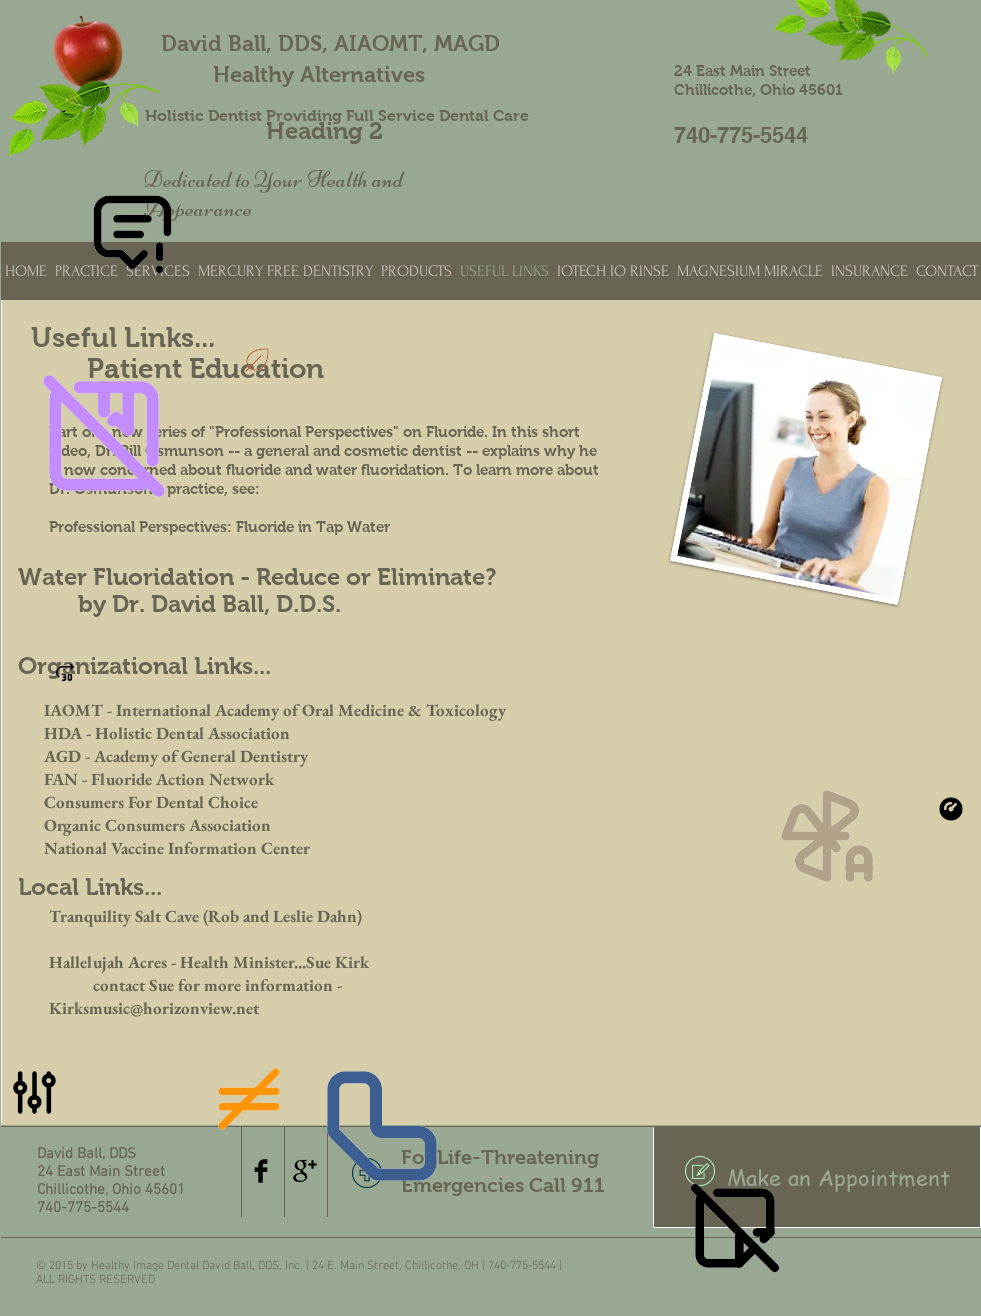 This screenshot has width=981, height=1316. What do you see at coordinates (104, 436) in the screenshot?
I see `album or collection unavailable` at bounding box center [104, 436].